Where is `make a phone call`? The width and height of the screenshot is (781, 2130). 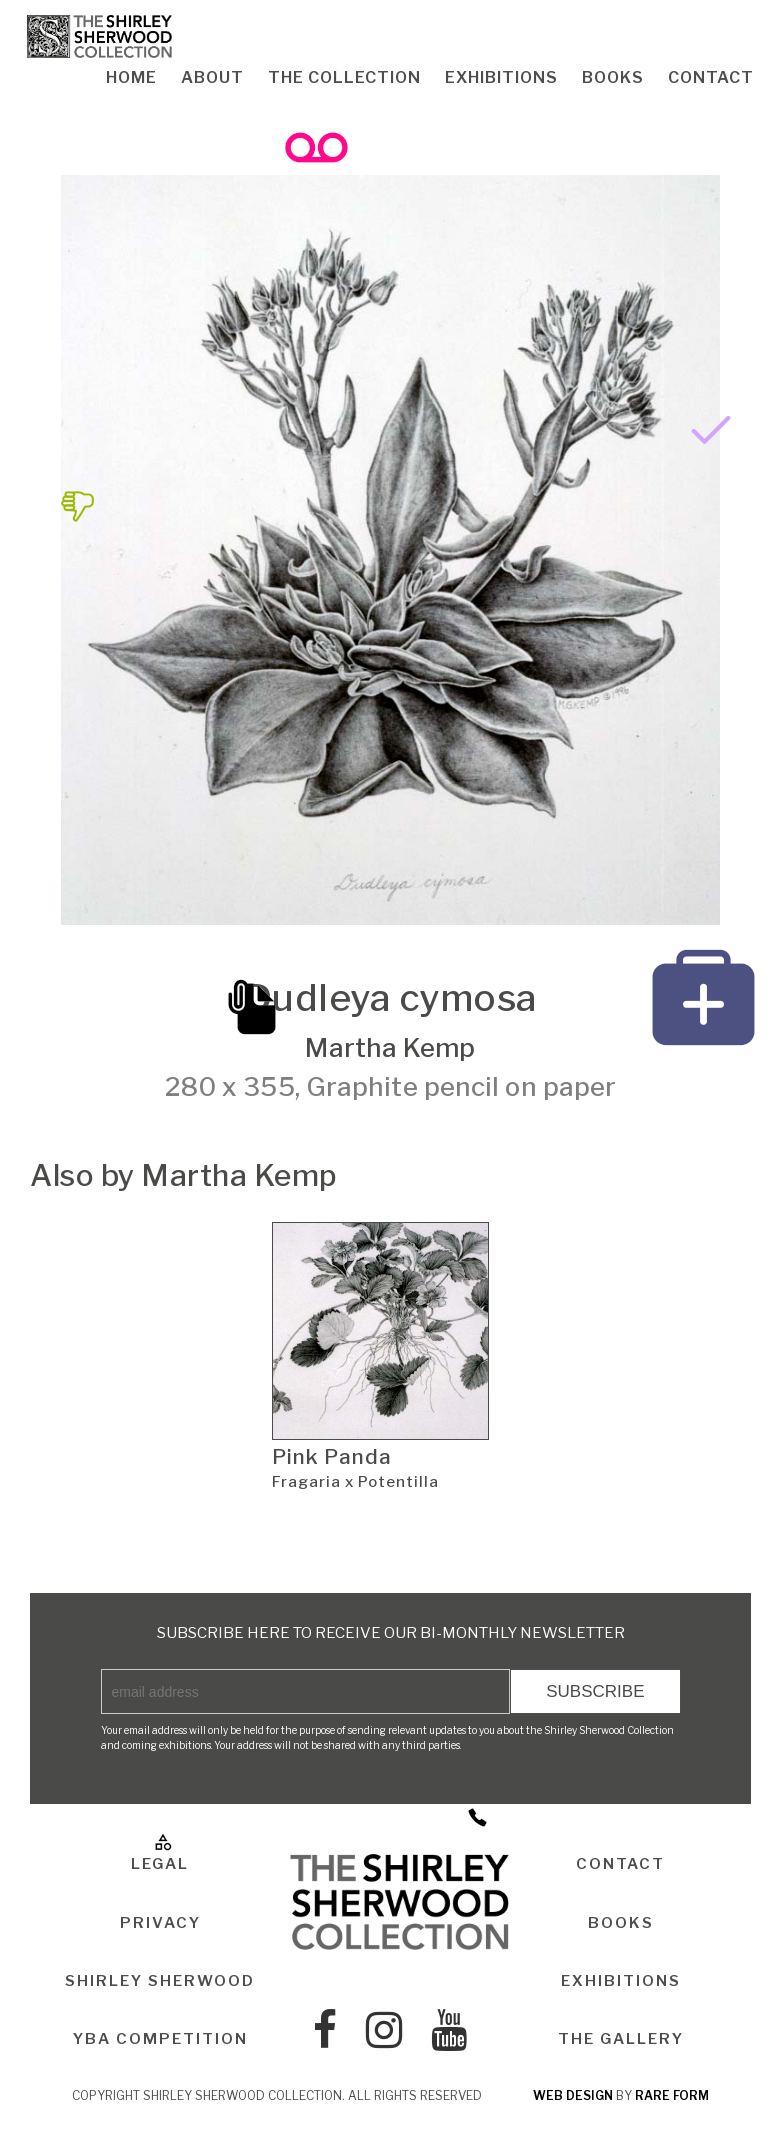
make a phone call is located at coordinates (477, 1817).